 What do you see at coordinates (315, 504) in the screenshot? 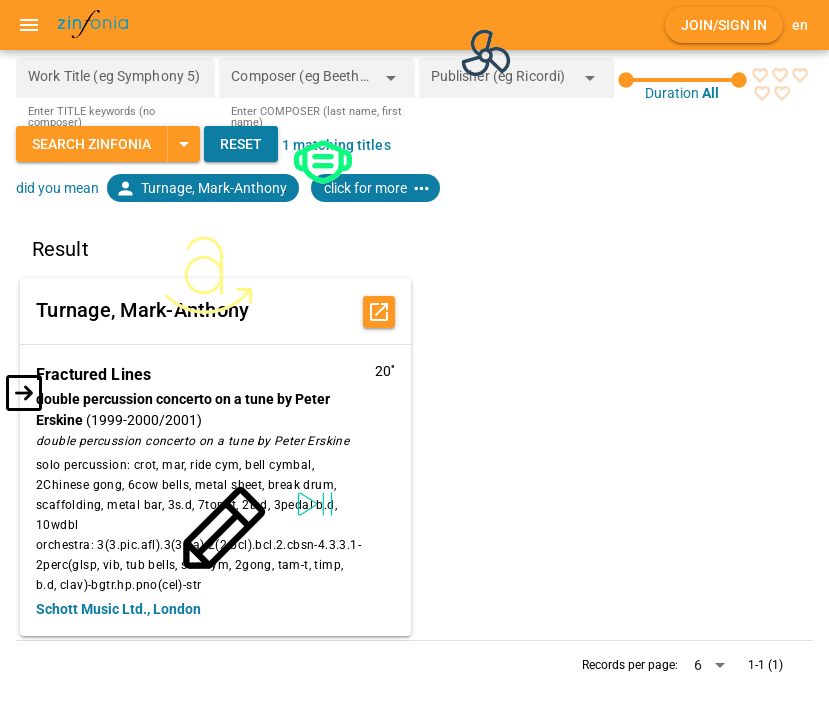
I see `toggle between play and pause states` at bounding box center [315, 504].